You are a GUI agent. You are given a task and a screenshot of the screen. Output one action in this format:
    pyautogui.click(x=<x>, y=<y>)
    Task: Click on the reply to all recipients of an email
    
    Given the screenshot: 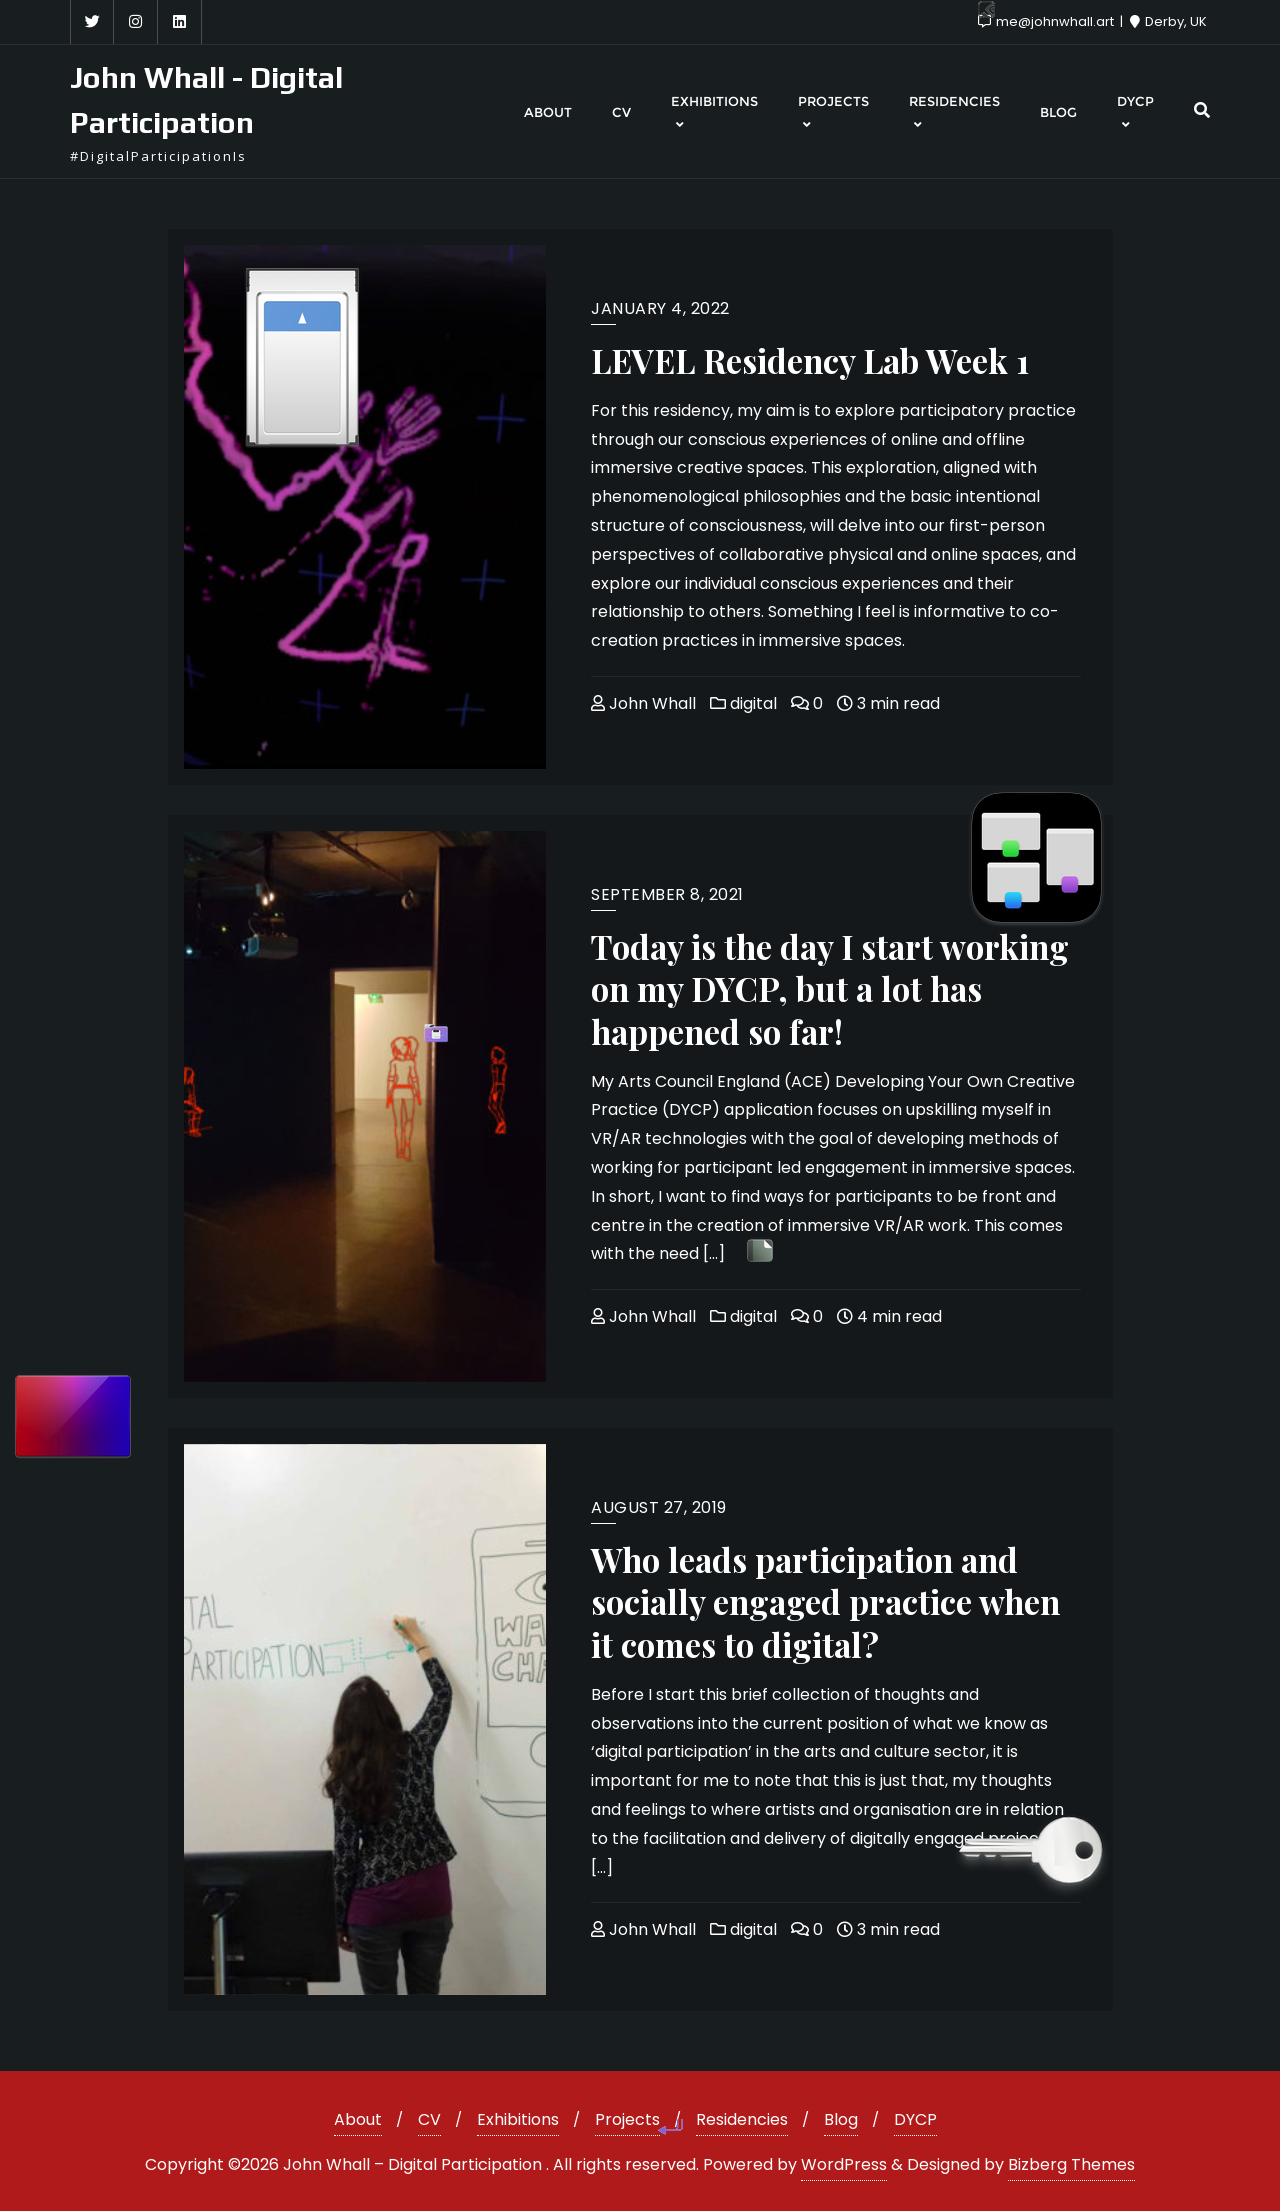 What is the action you would take?
    pyautogui.click(x=670, y=2125)
    